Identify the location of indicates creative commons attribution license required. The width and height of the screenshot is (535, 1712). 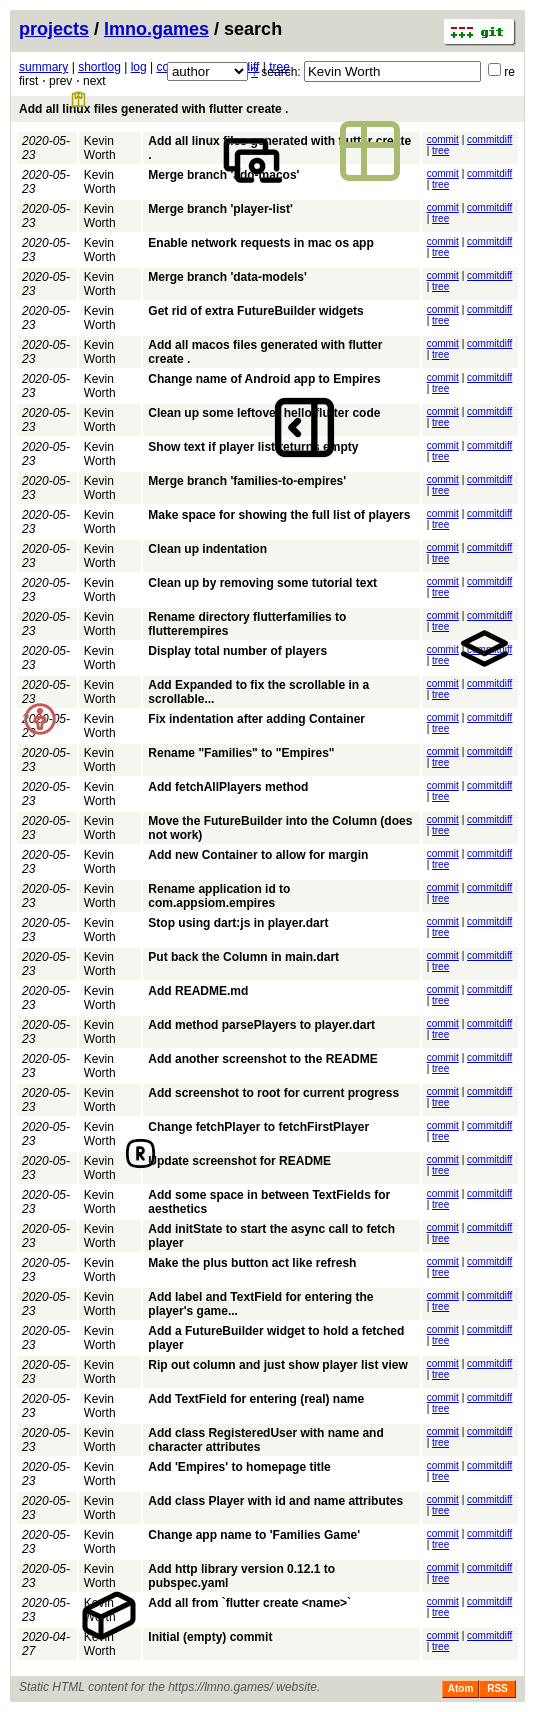
(40, 719).